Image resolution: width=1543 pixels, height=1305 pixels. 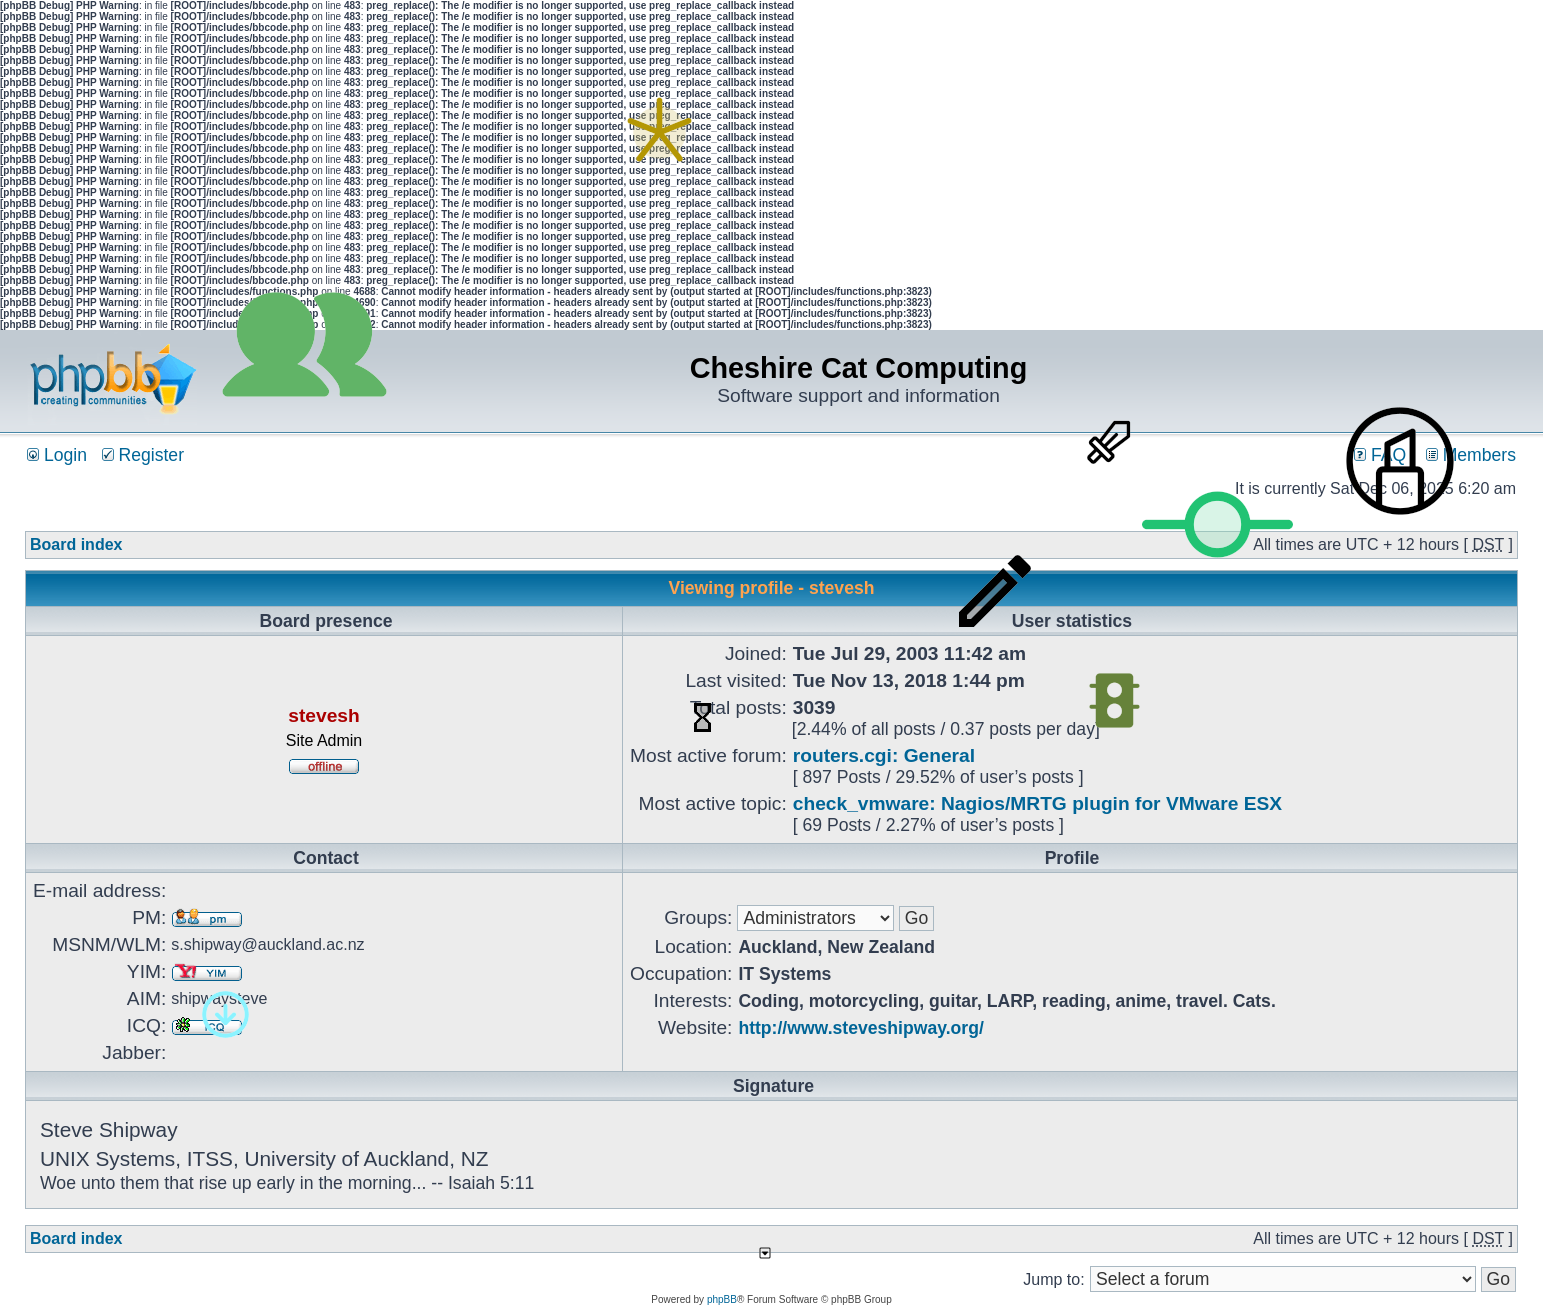 What do you see at coordinates (1114, 700) in the screenshot?
I see `view traffic conditions` at bounding box center [1114, 700].